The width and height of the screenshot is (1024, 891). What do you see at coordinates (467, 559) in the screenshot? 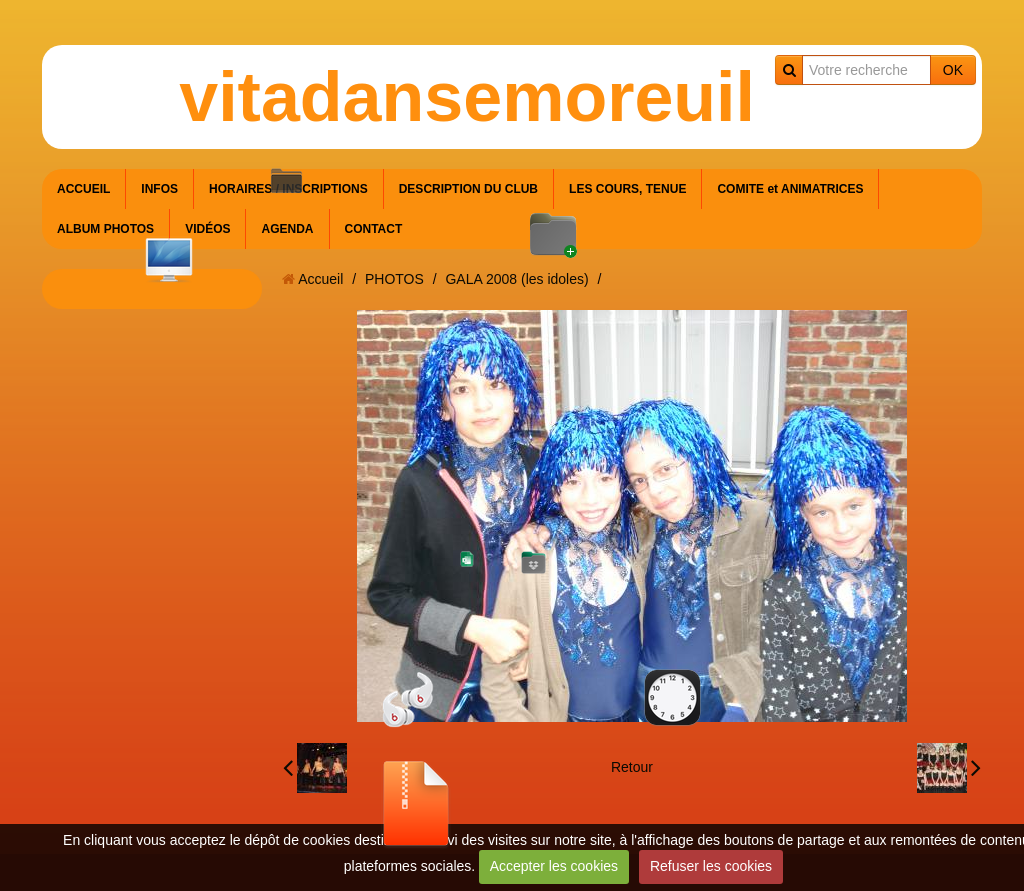
I see `open a Microsoft Excel spreadsheet file` at bounding box center [467, 559].